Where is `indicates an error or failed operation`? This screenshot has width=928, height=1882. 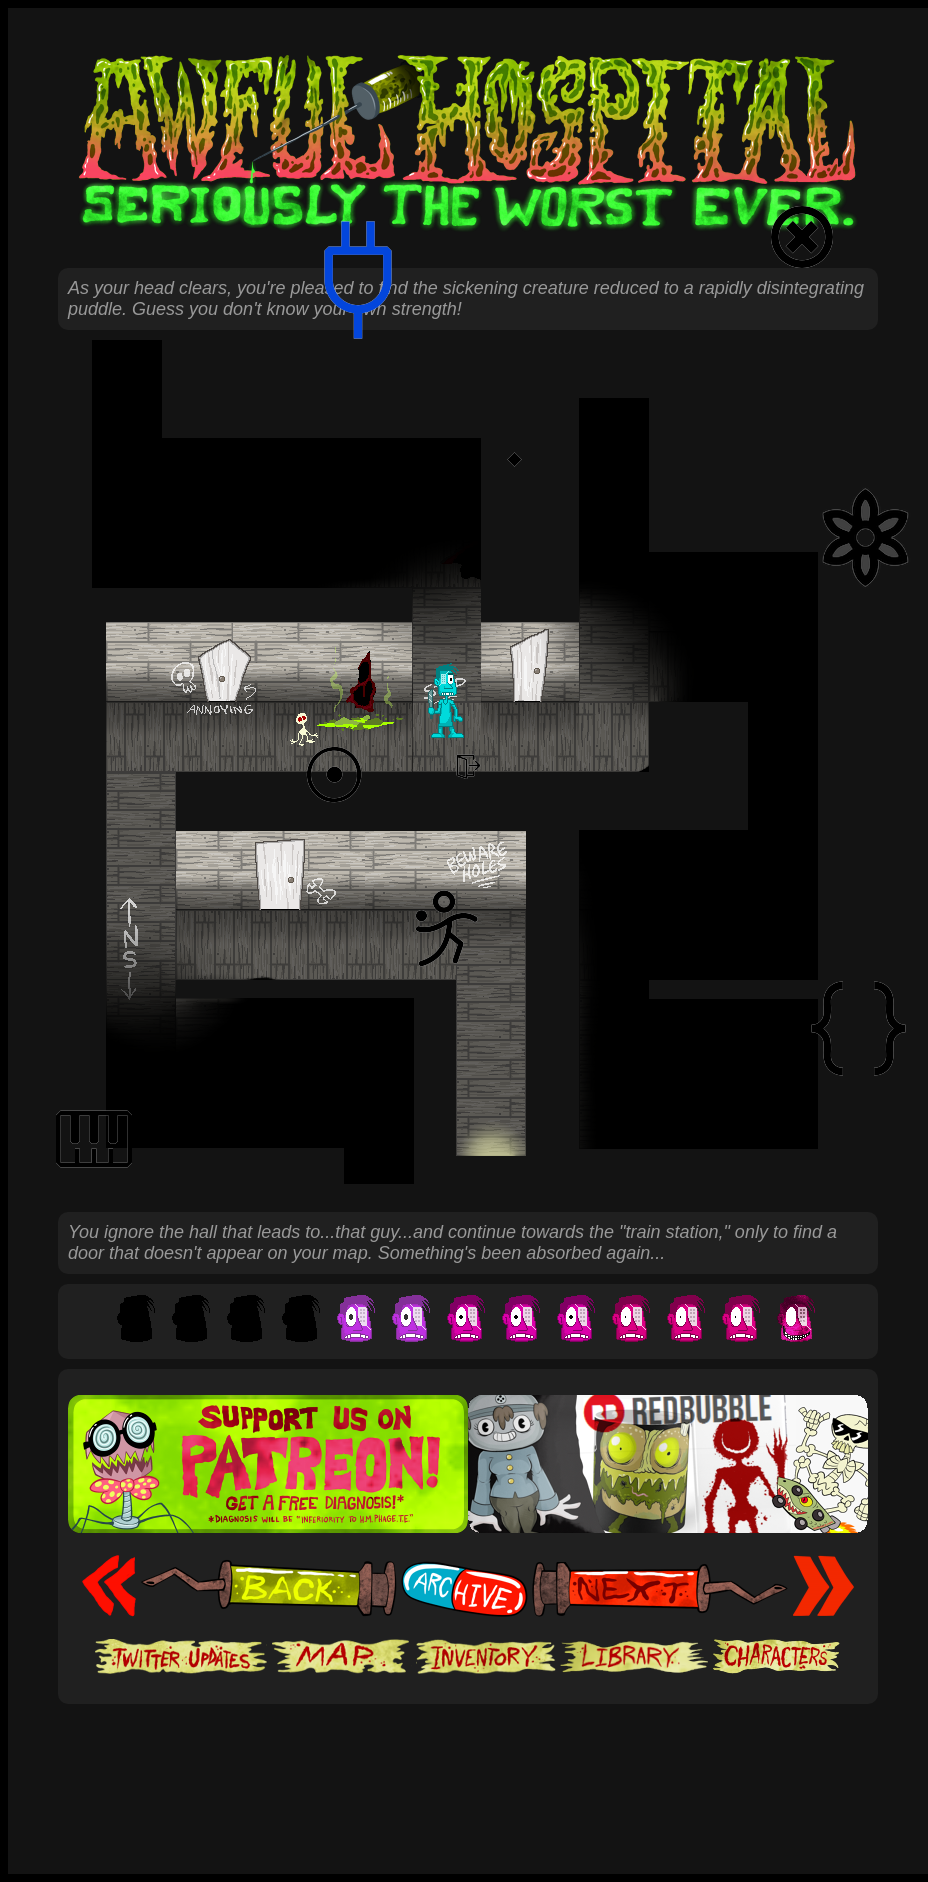 indicates an error or failed operation is located at coordinates (802, 237).